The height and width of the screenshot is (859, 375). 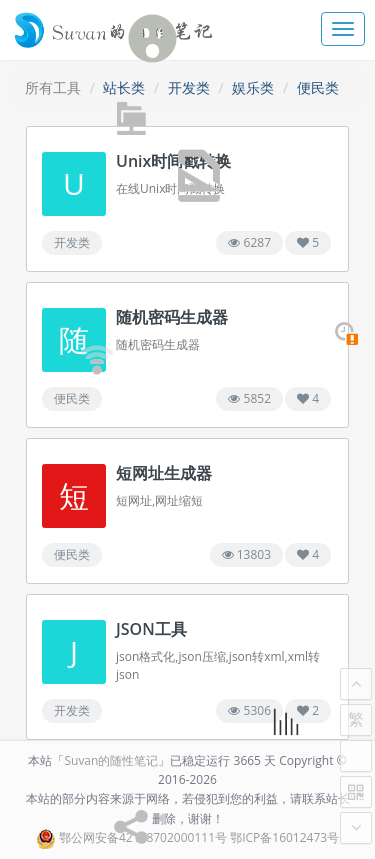 I want to click on open public shared folder, so click(x=131, y=827).